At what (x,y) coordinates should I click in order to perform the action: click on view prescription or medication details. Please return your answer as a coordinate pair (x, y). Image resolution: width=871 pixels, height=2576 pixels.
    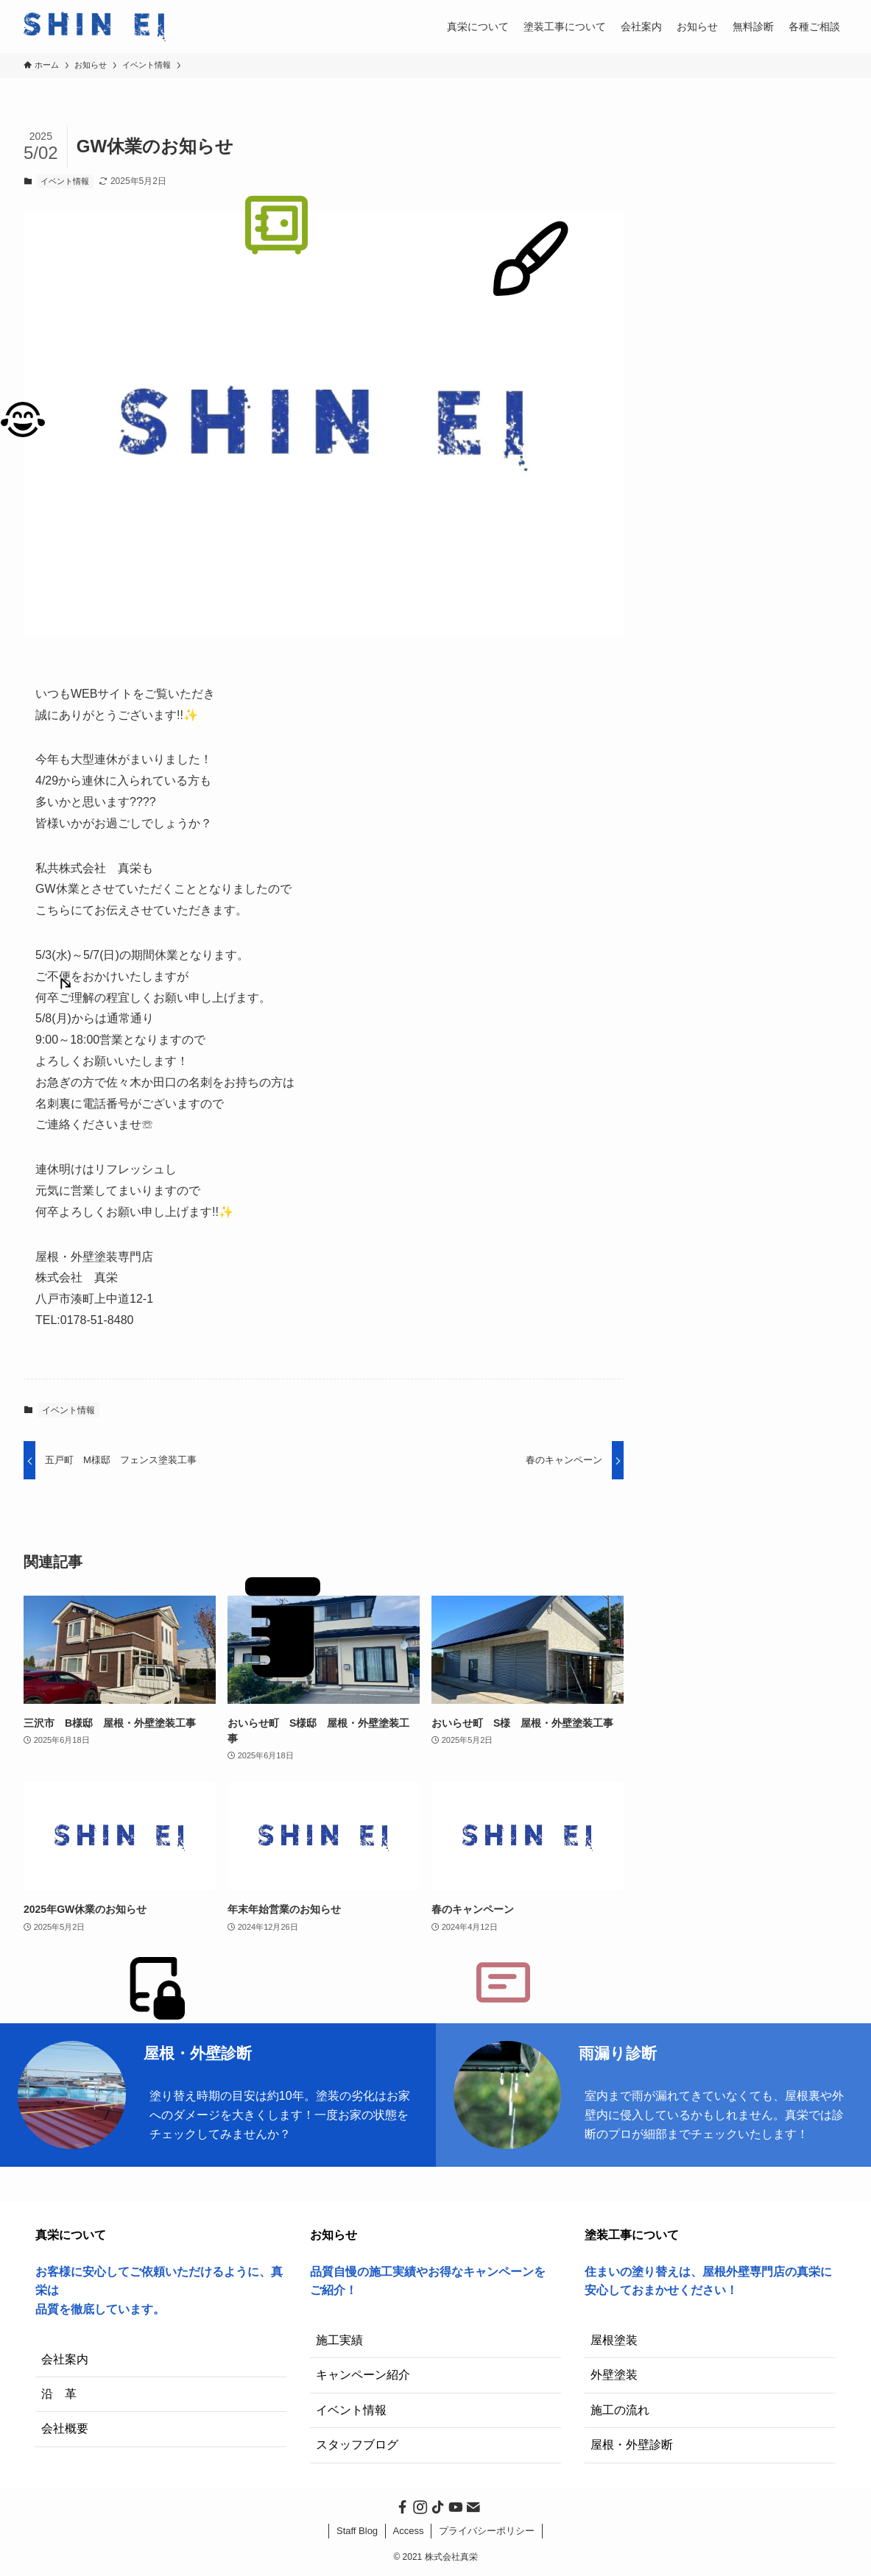
    Looking at the image, I should click on (283, 1627).